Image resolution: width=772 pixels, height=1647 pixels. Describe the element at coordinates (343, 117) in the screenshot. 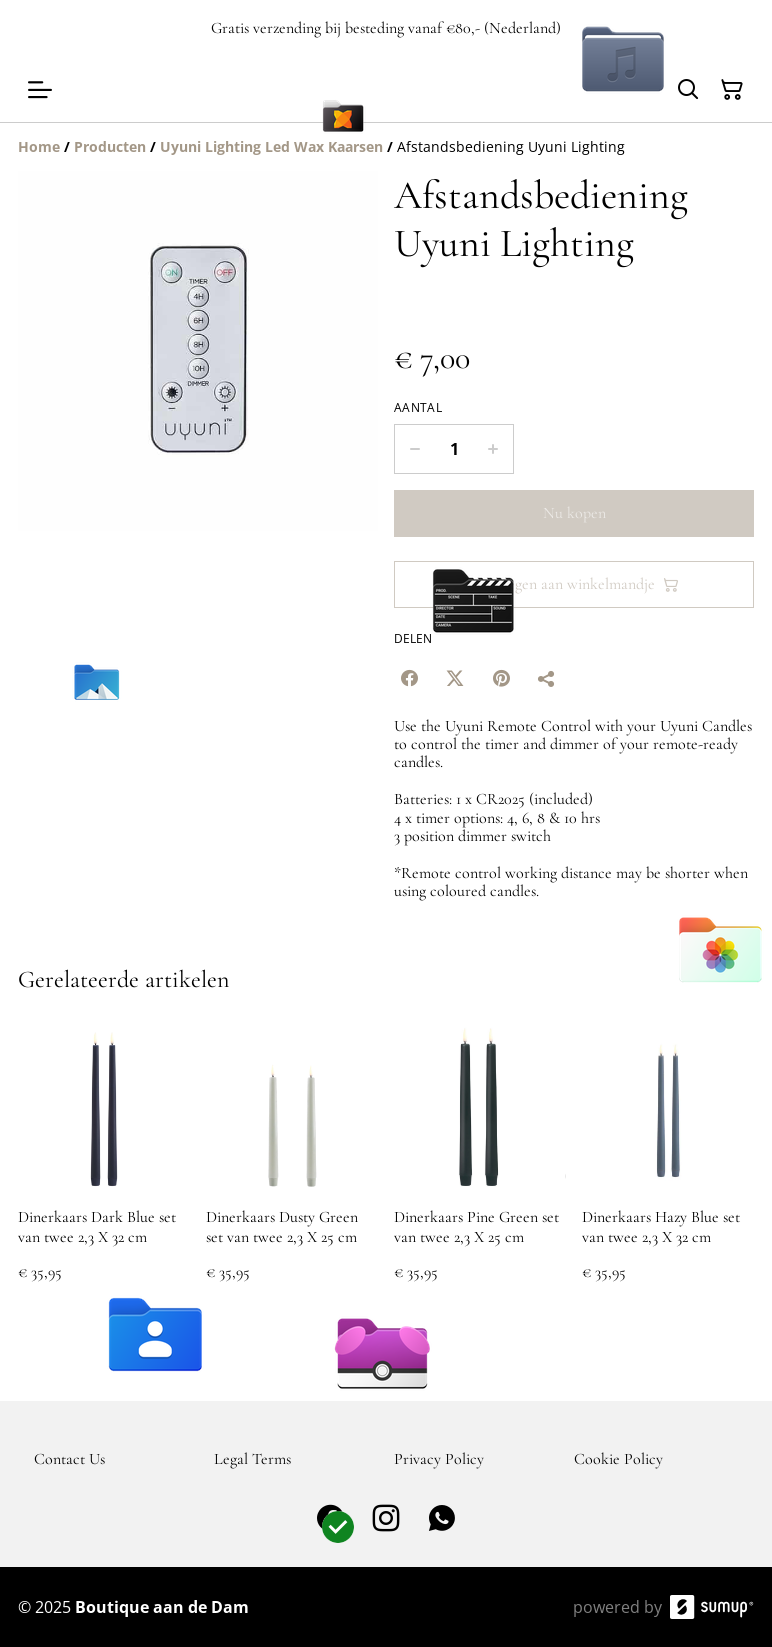

I see `folder containing haxe project files` at that location.